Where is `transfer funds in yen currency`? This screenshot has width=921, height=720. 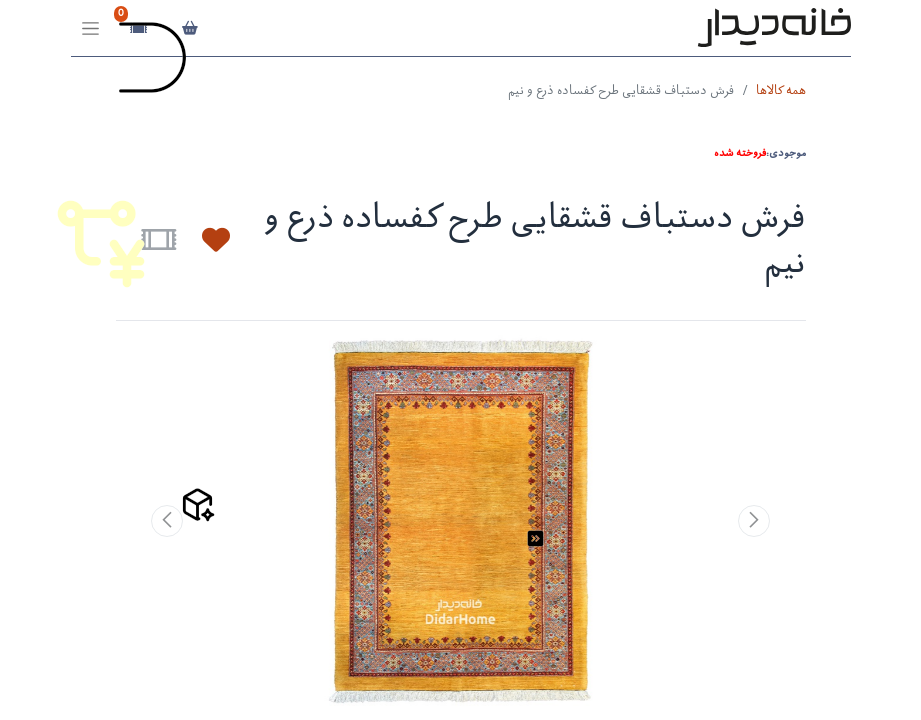 transfer funds in yen currency is located at coordinates (101, 244).